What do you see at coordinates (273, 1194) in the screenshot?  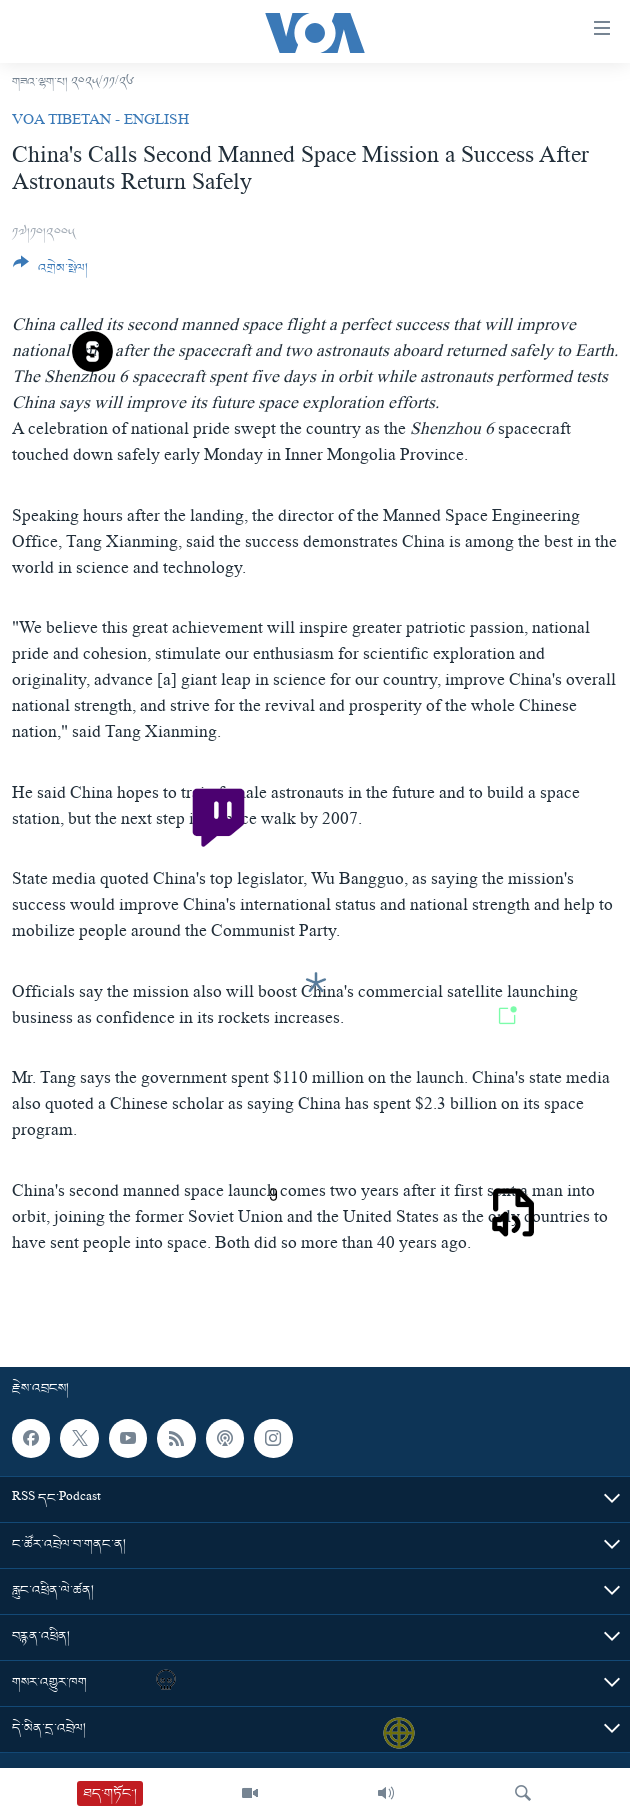 I see `indicates the number 9 in a list or sequence` at bounding box center [273, 1194].